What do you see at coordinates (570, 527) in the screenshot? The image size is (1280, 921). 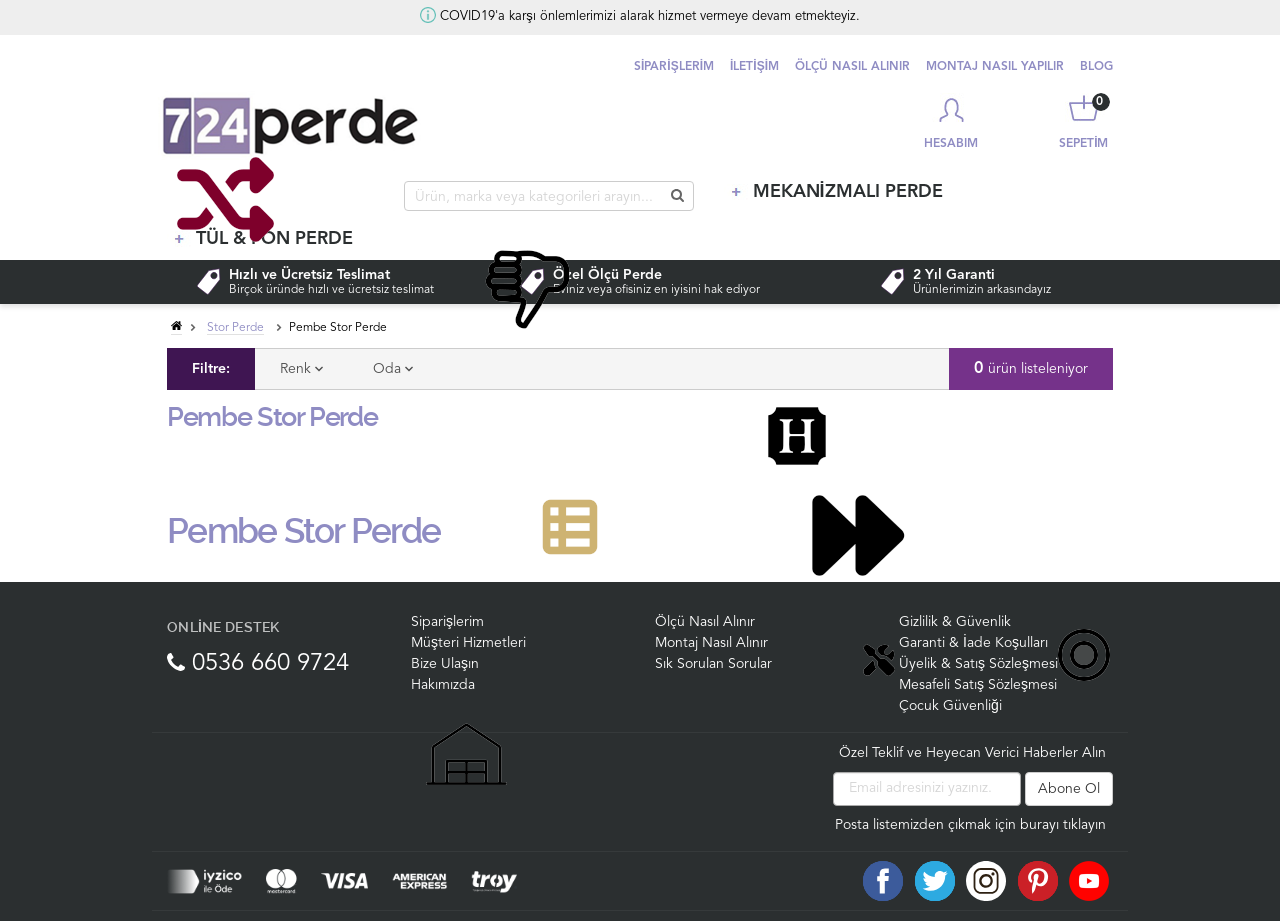 I see `switch to list view` at bounding box center [570, 527].